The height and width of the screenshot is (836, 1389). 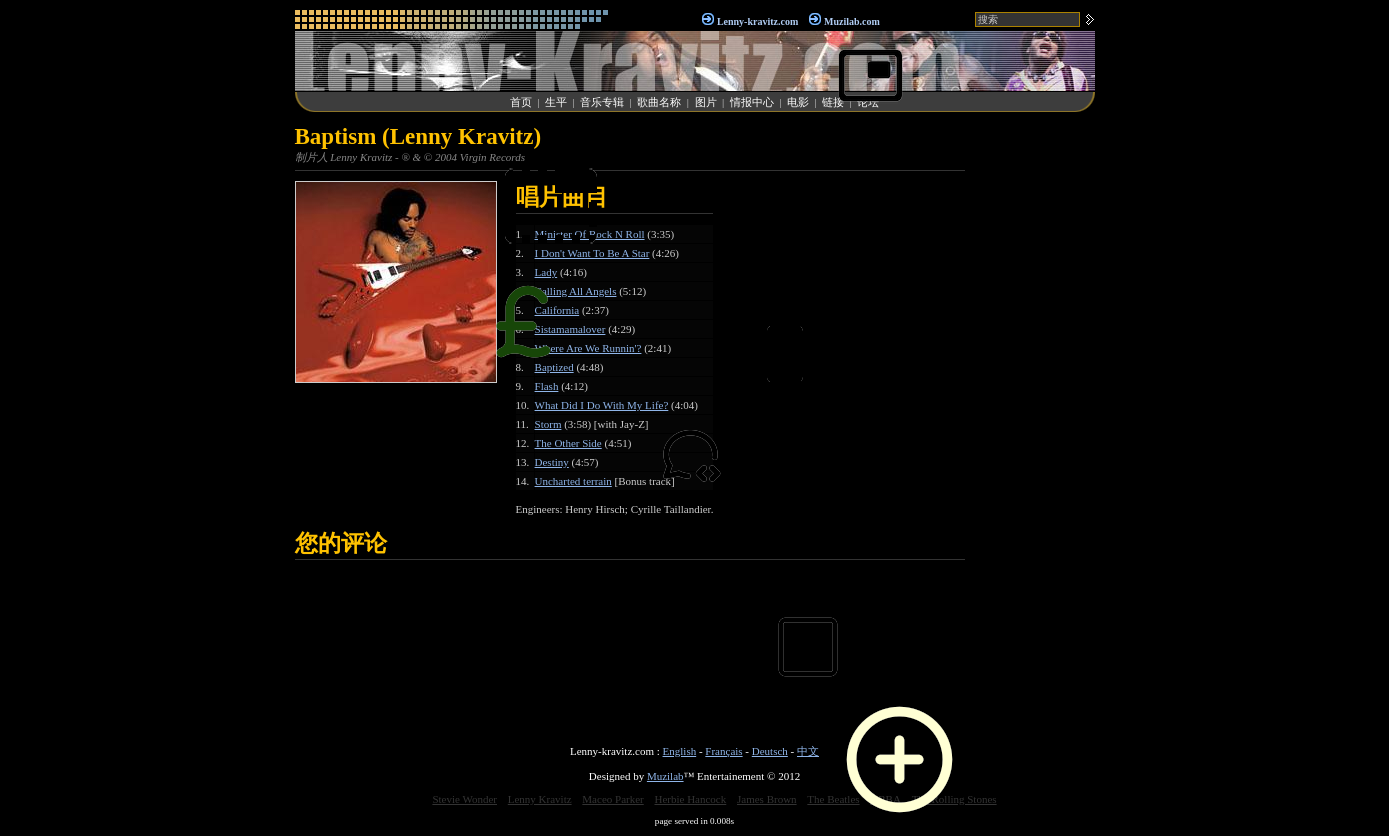 What do you see at coordinates (551, 206) in the screenshot?
I see `an inactive or unselected browser tab` at bounding box center [551, 206].